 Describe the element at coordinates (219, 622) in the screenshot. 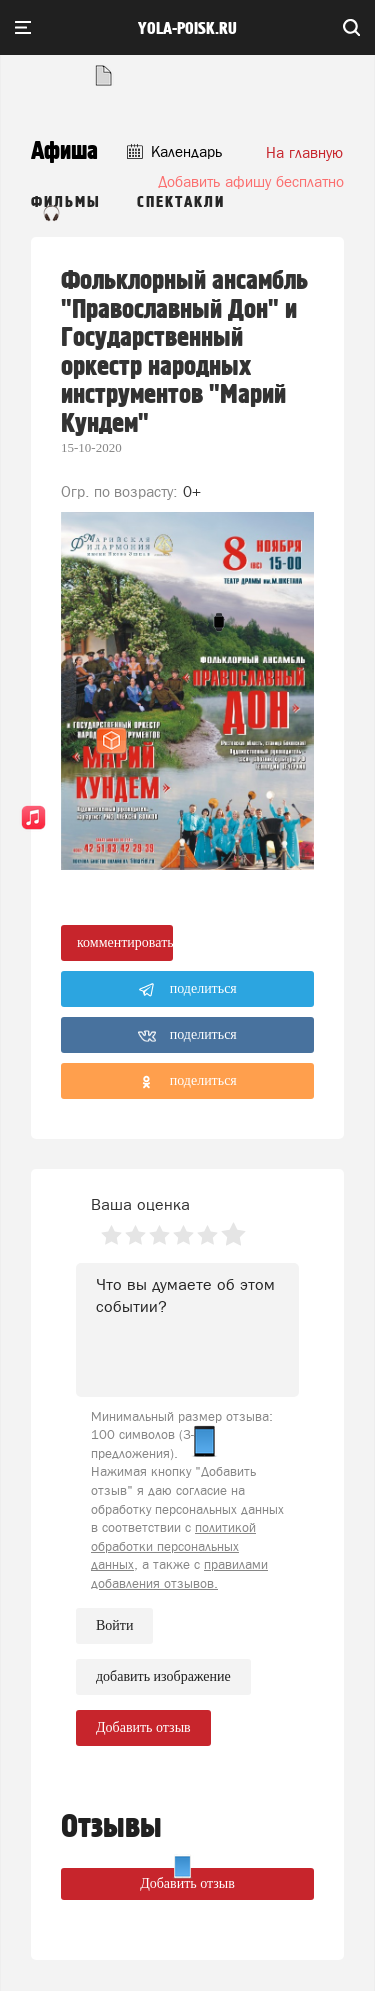

I see `apple watch se (2nd generation) device icon` at that location.